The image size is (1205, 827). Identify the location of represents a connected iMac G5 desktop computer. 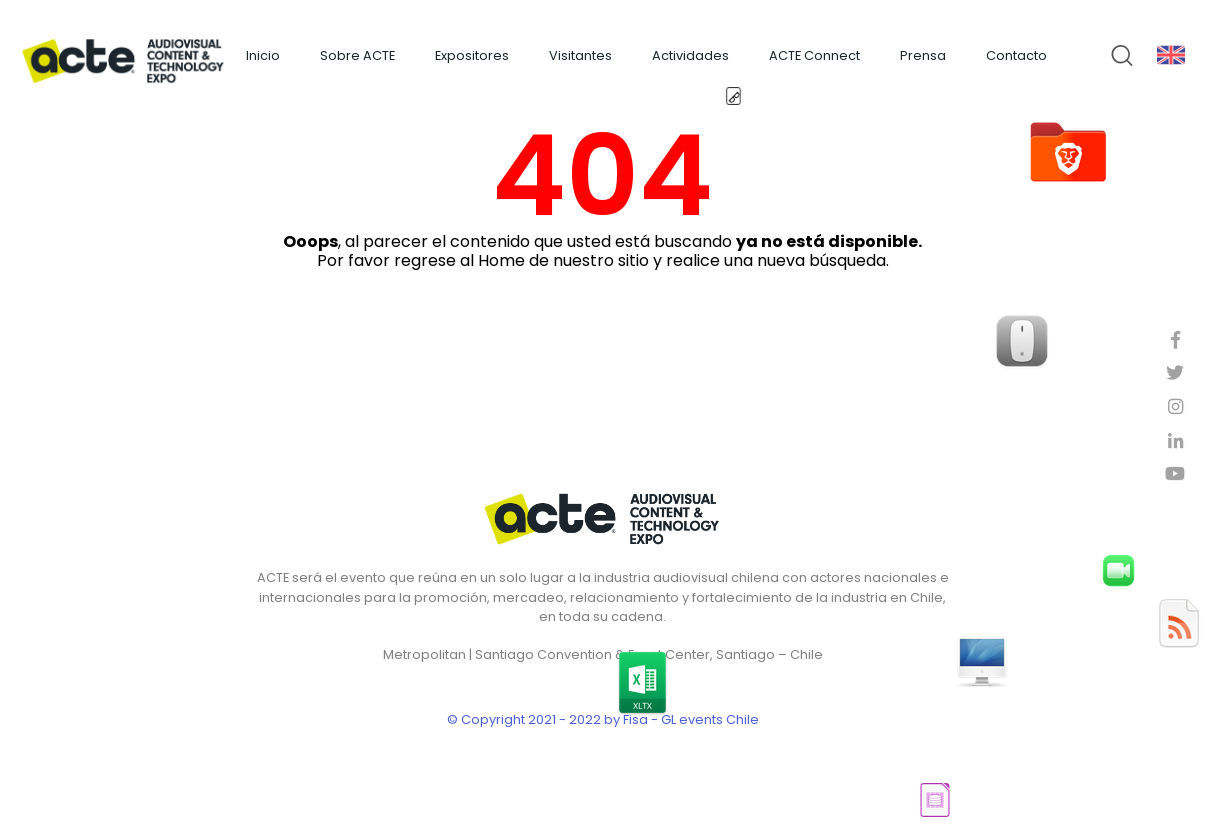
(982, 657).